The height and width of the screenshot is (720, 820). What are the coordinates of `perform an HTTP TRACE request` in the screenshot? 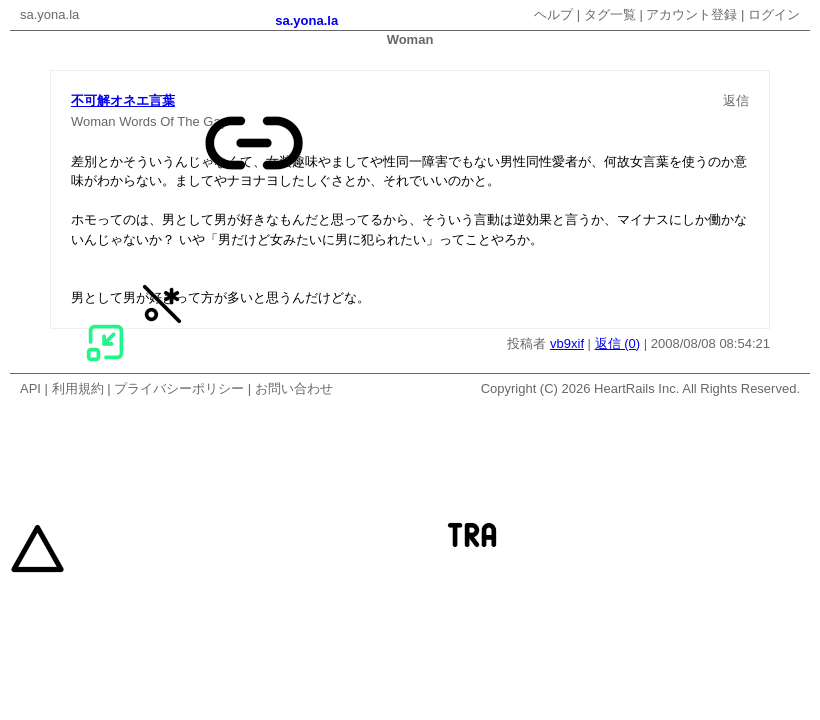 It's located at (472, 535).